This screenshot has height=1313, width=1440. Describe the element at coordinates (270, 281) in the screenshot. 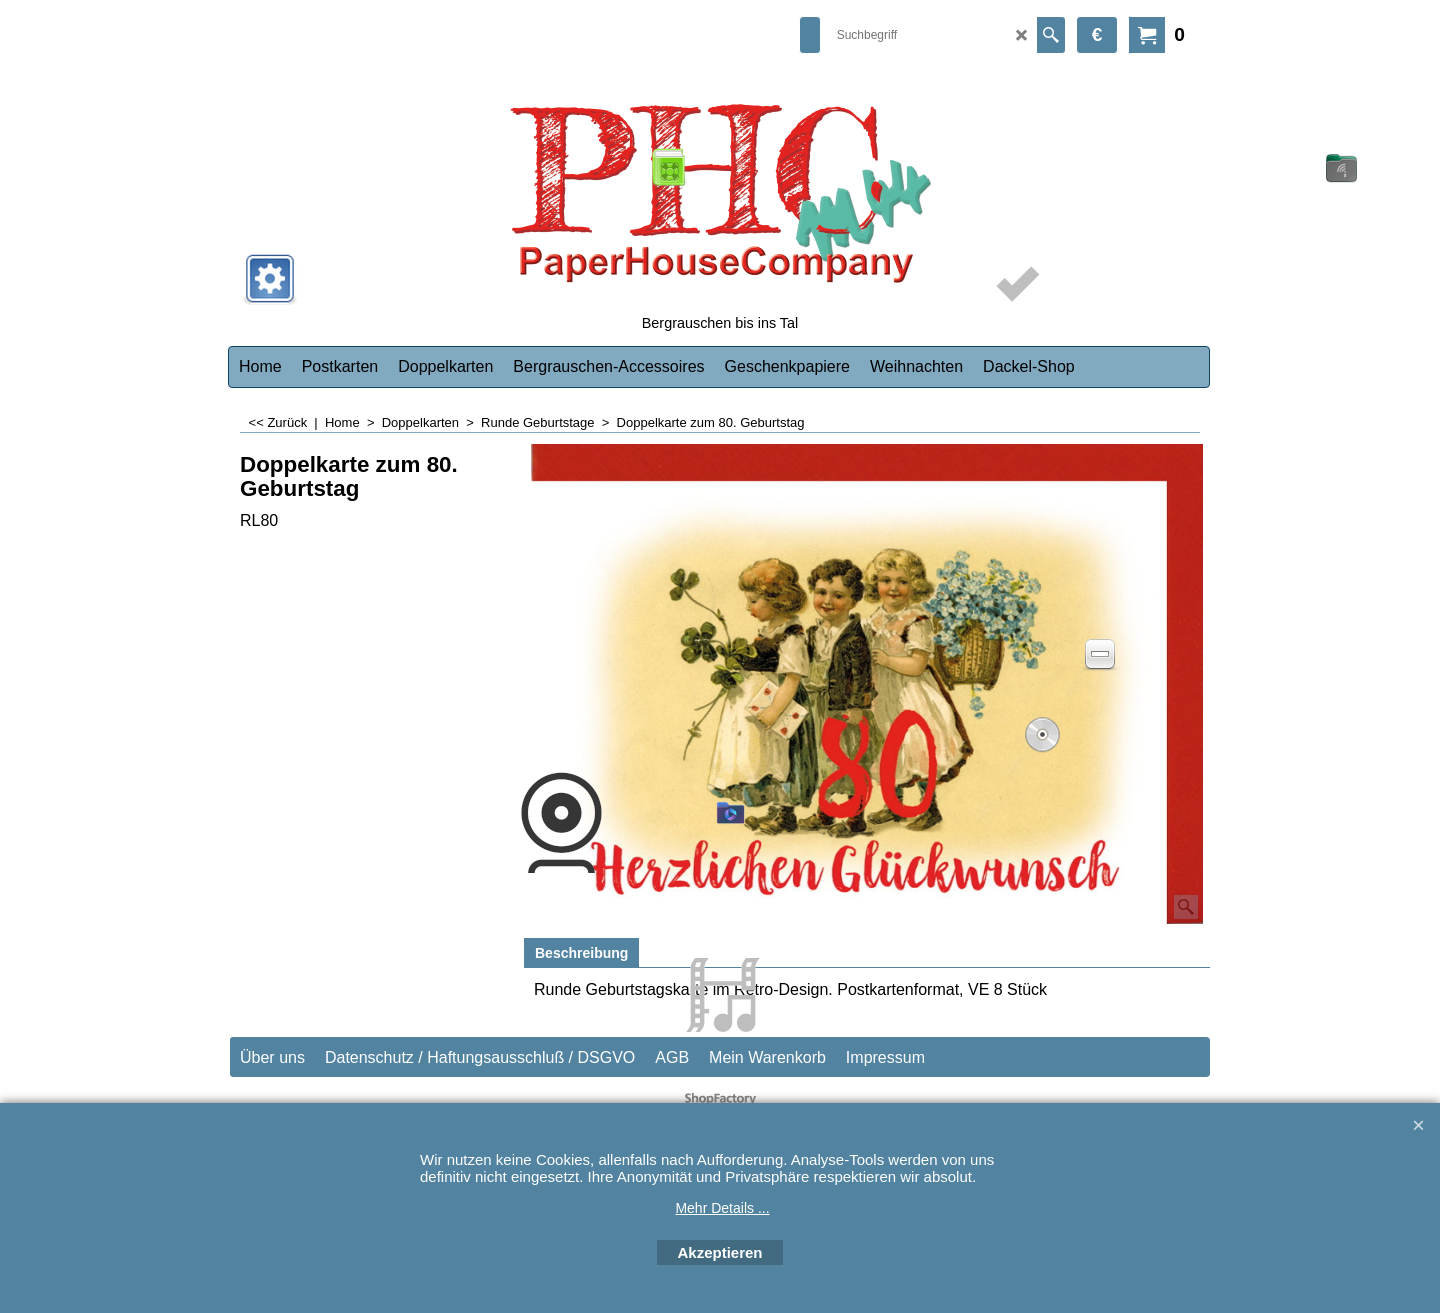

I see `access system settings` at that location.